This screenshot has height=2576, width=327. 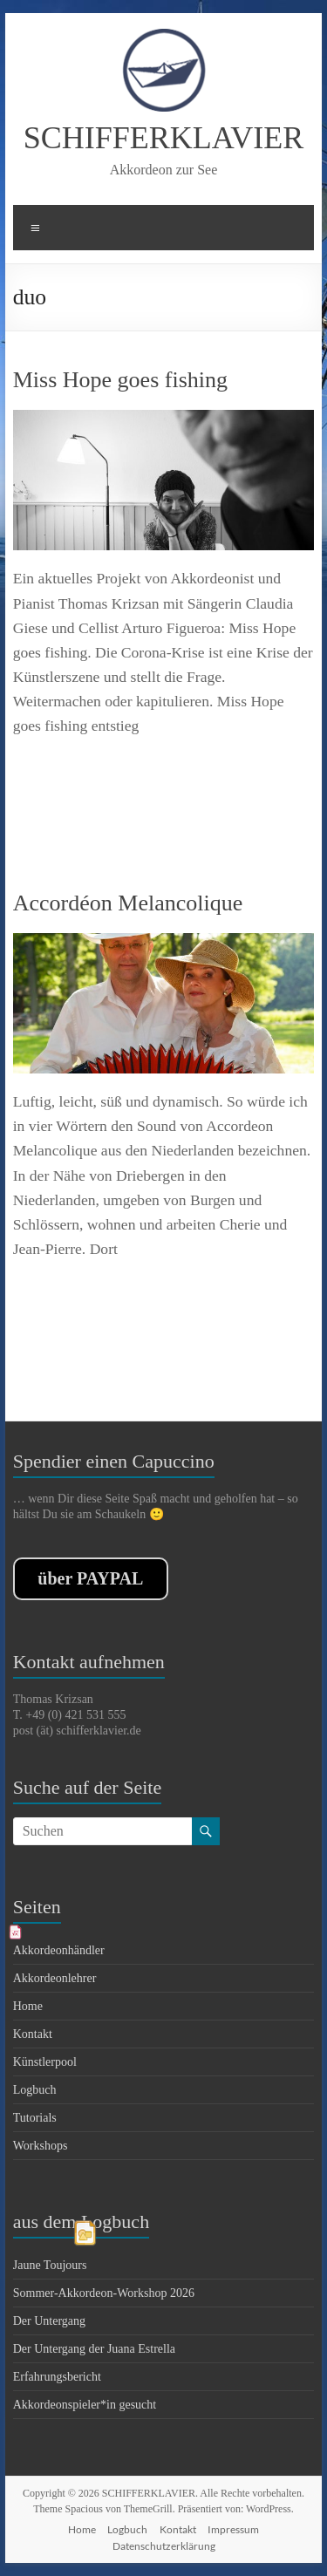 What do you see at coordinates (85, 2232) in the screenshot?
I see `open a libreoffice draw document` at bounding box center [85, 2232].